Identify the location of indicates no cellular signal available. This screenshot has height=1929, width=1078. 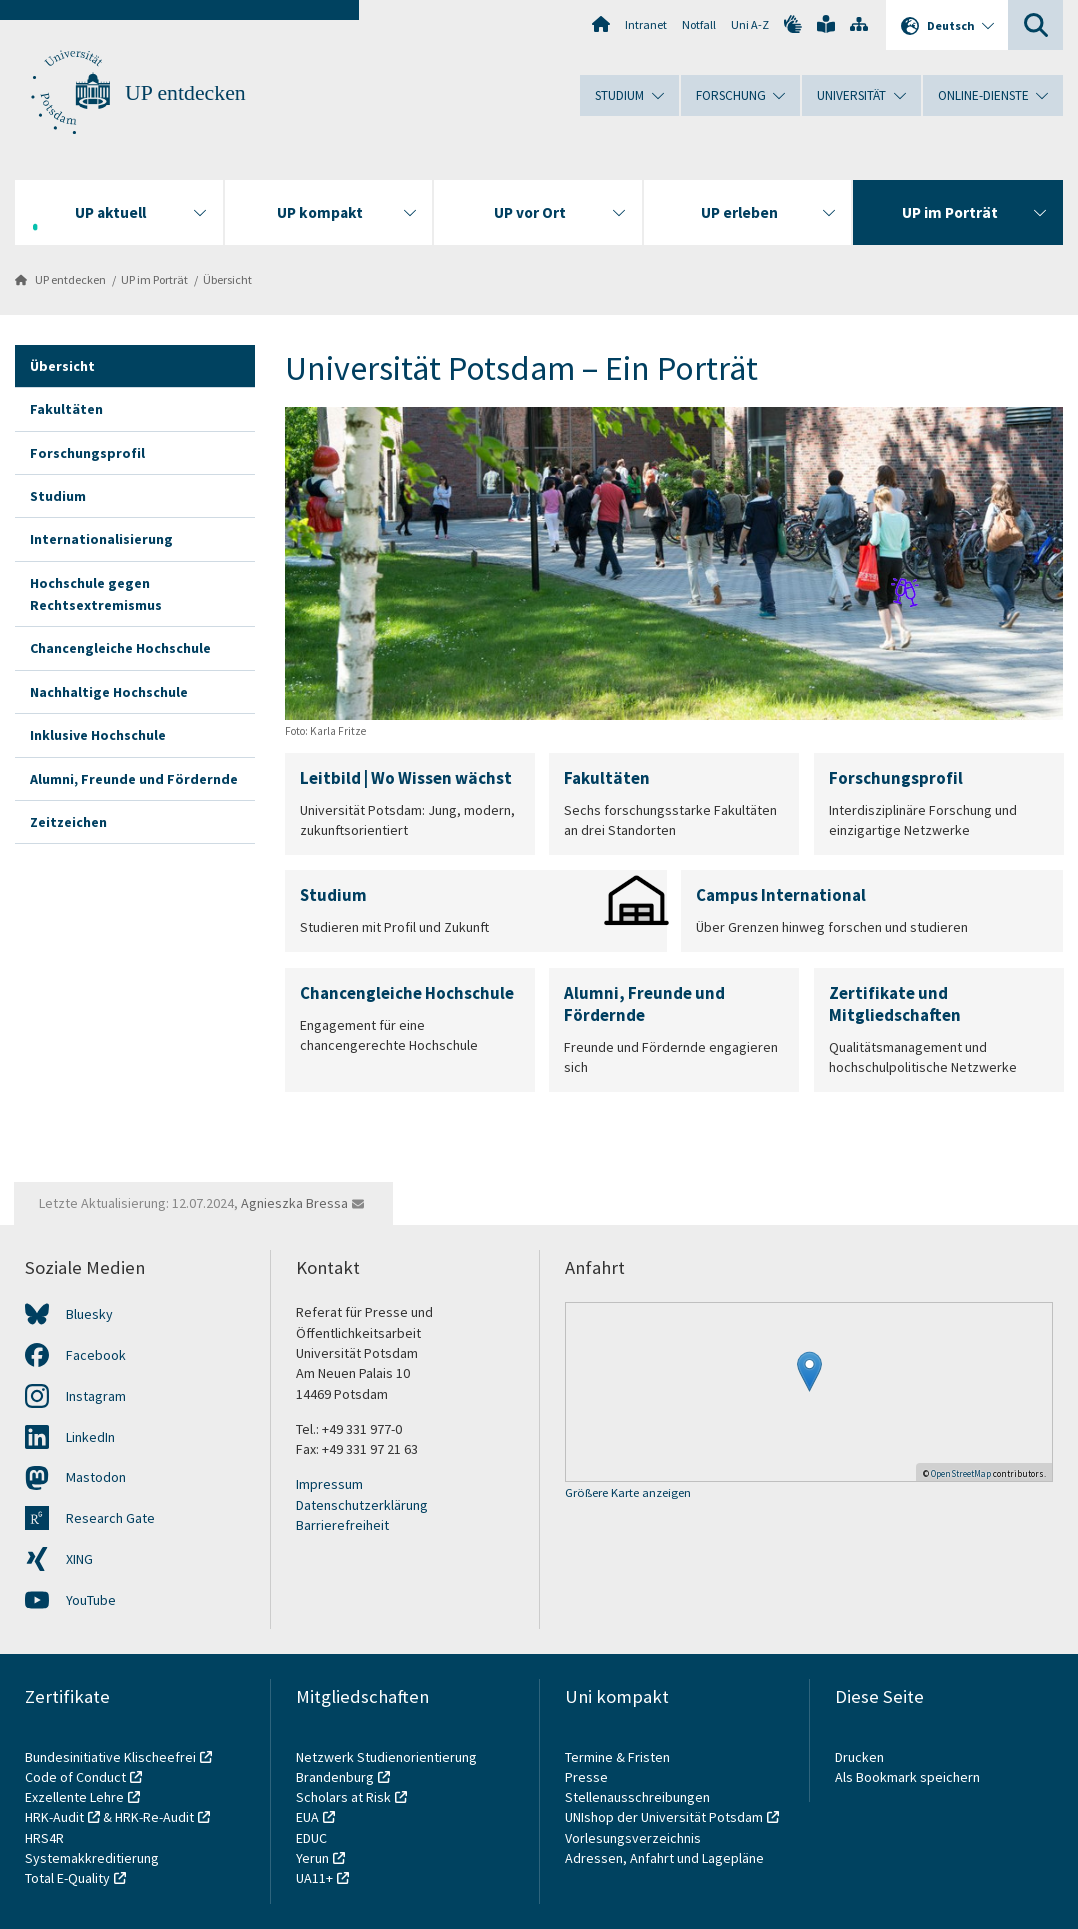
(60, 208).